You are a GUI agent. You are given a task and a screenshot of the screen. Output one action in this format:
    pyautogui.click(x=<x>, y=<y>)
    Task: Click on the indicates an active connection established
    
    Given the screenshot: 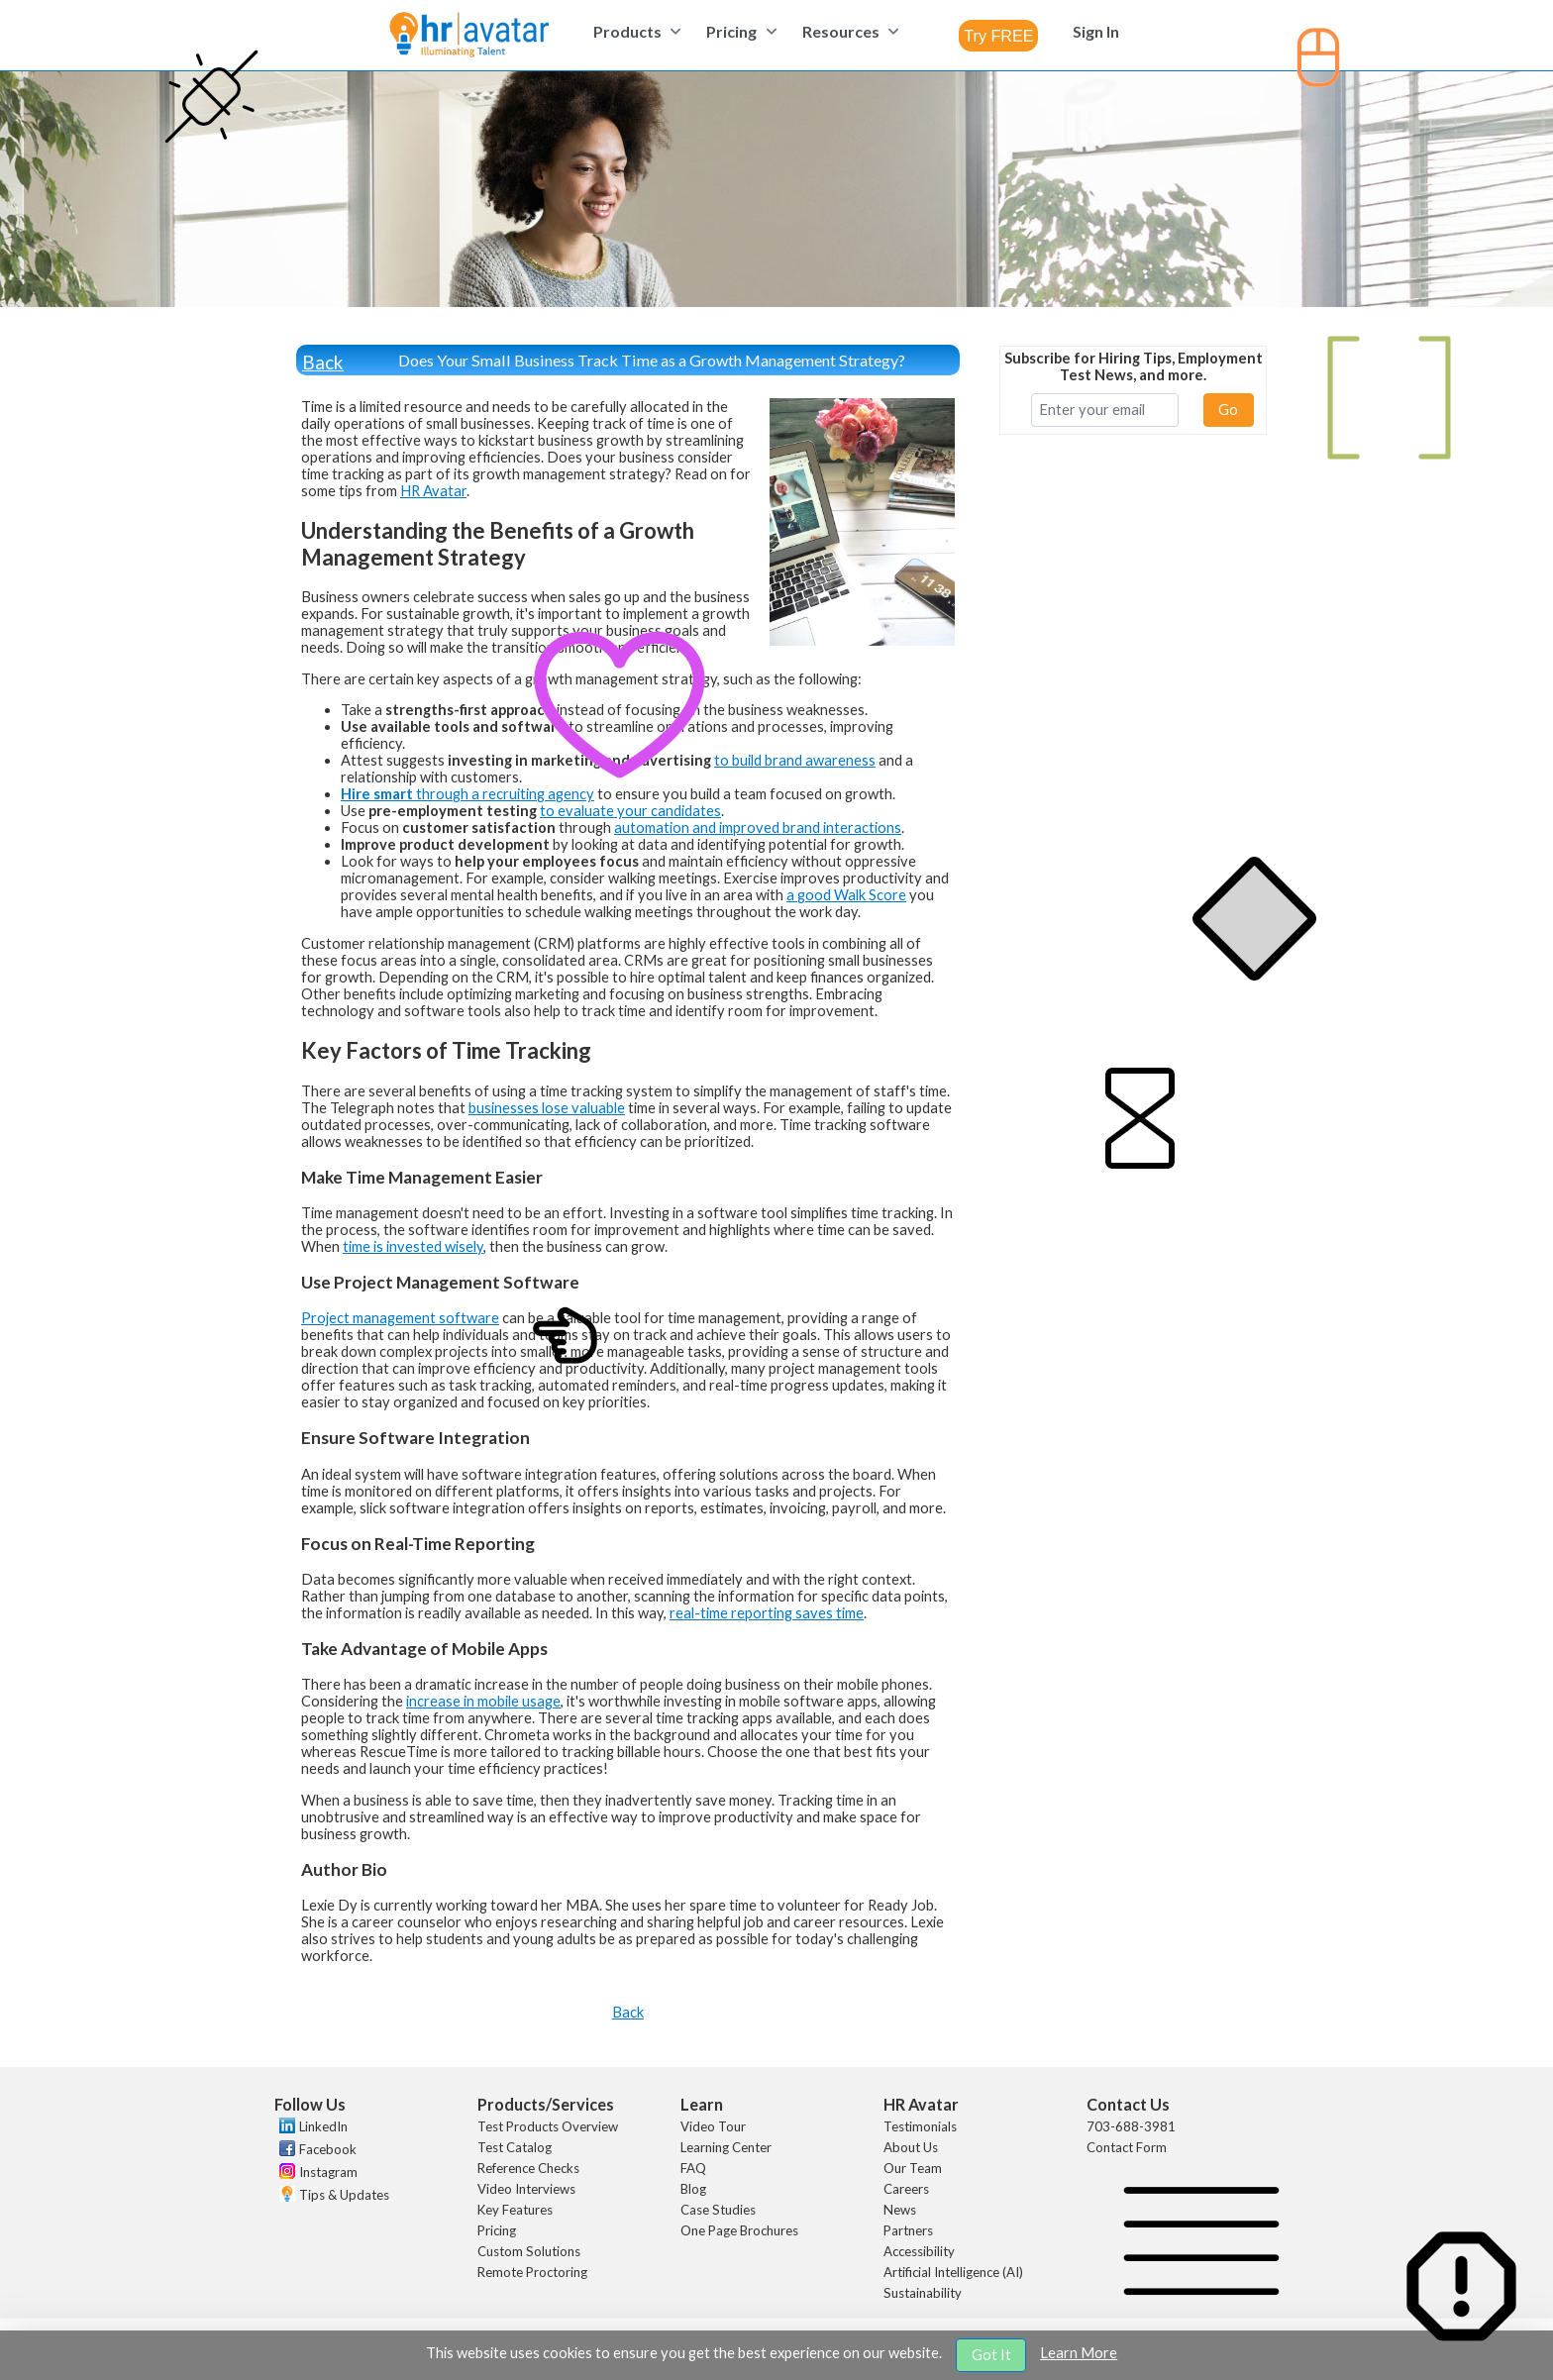 What is the action you would take?
    pyautogui.click(x=211, y=96)
    